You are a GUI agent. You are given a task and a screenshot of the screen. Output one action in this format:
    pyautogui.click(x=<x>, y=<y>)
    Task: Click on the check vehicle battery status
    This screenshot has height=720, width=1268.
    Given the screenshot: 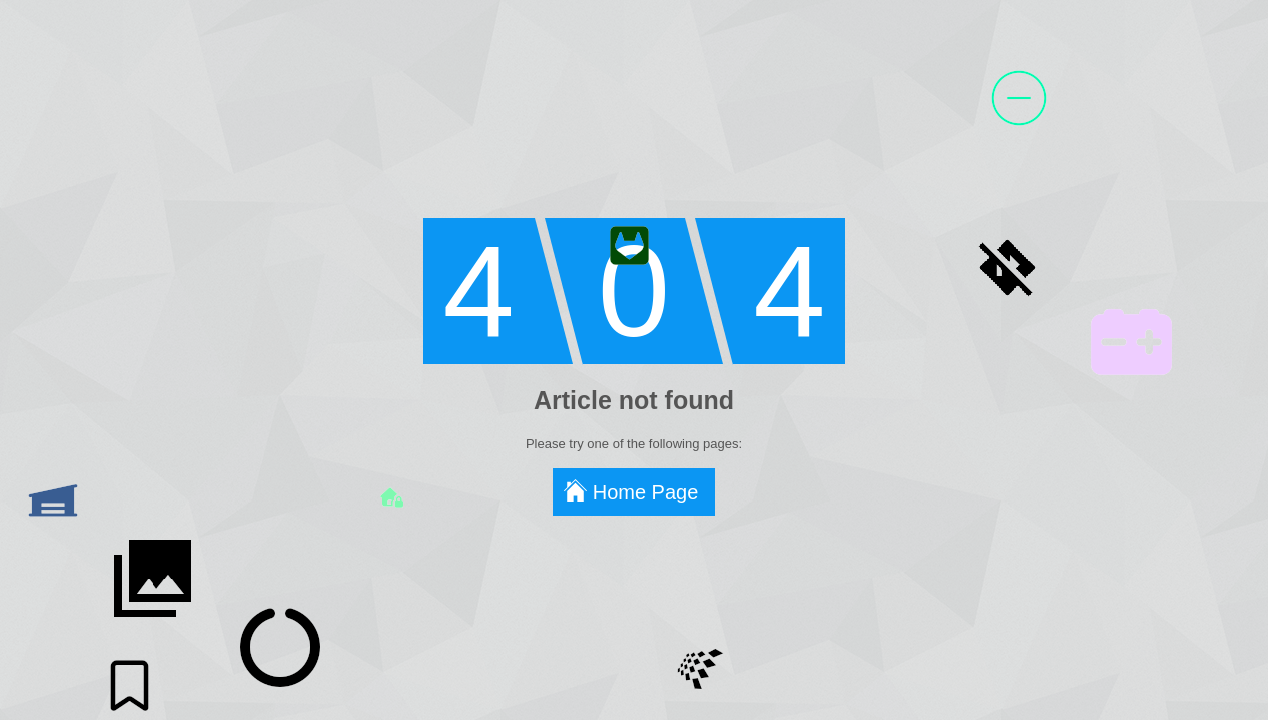 What is the action you would take?
    pyautogui.click(x=1131, y=344)
    